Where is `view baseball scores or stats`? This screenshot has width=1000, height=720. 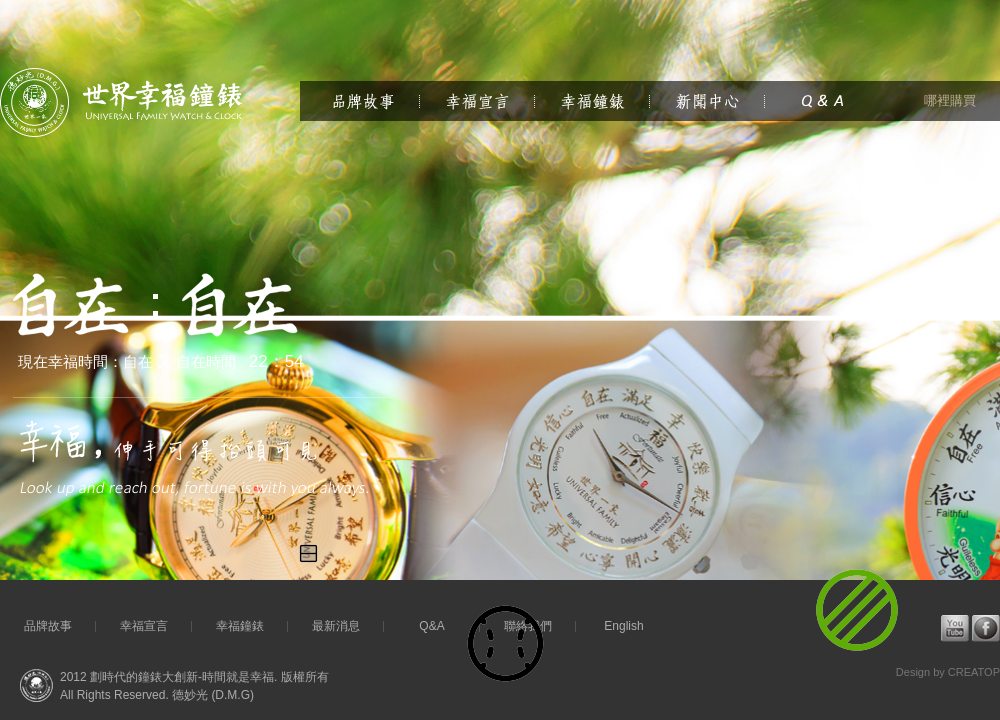 view baseball scores or stats is located at coordinates (505, 643).